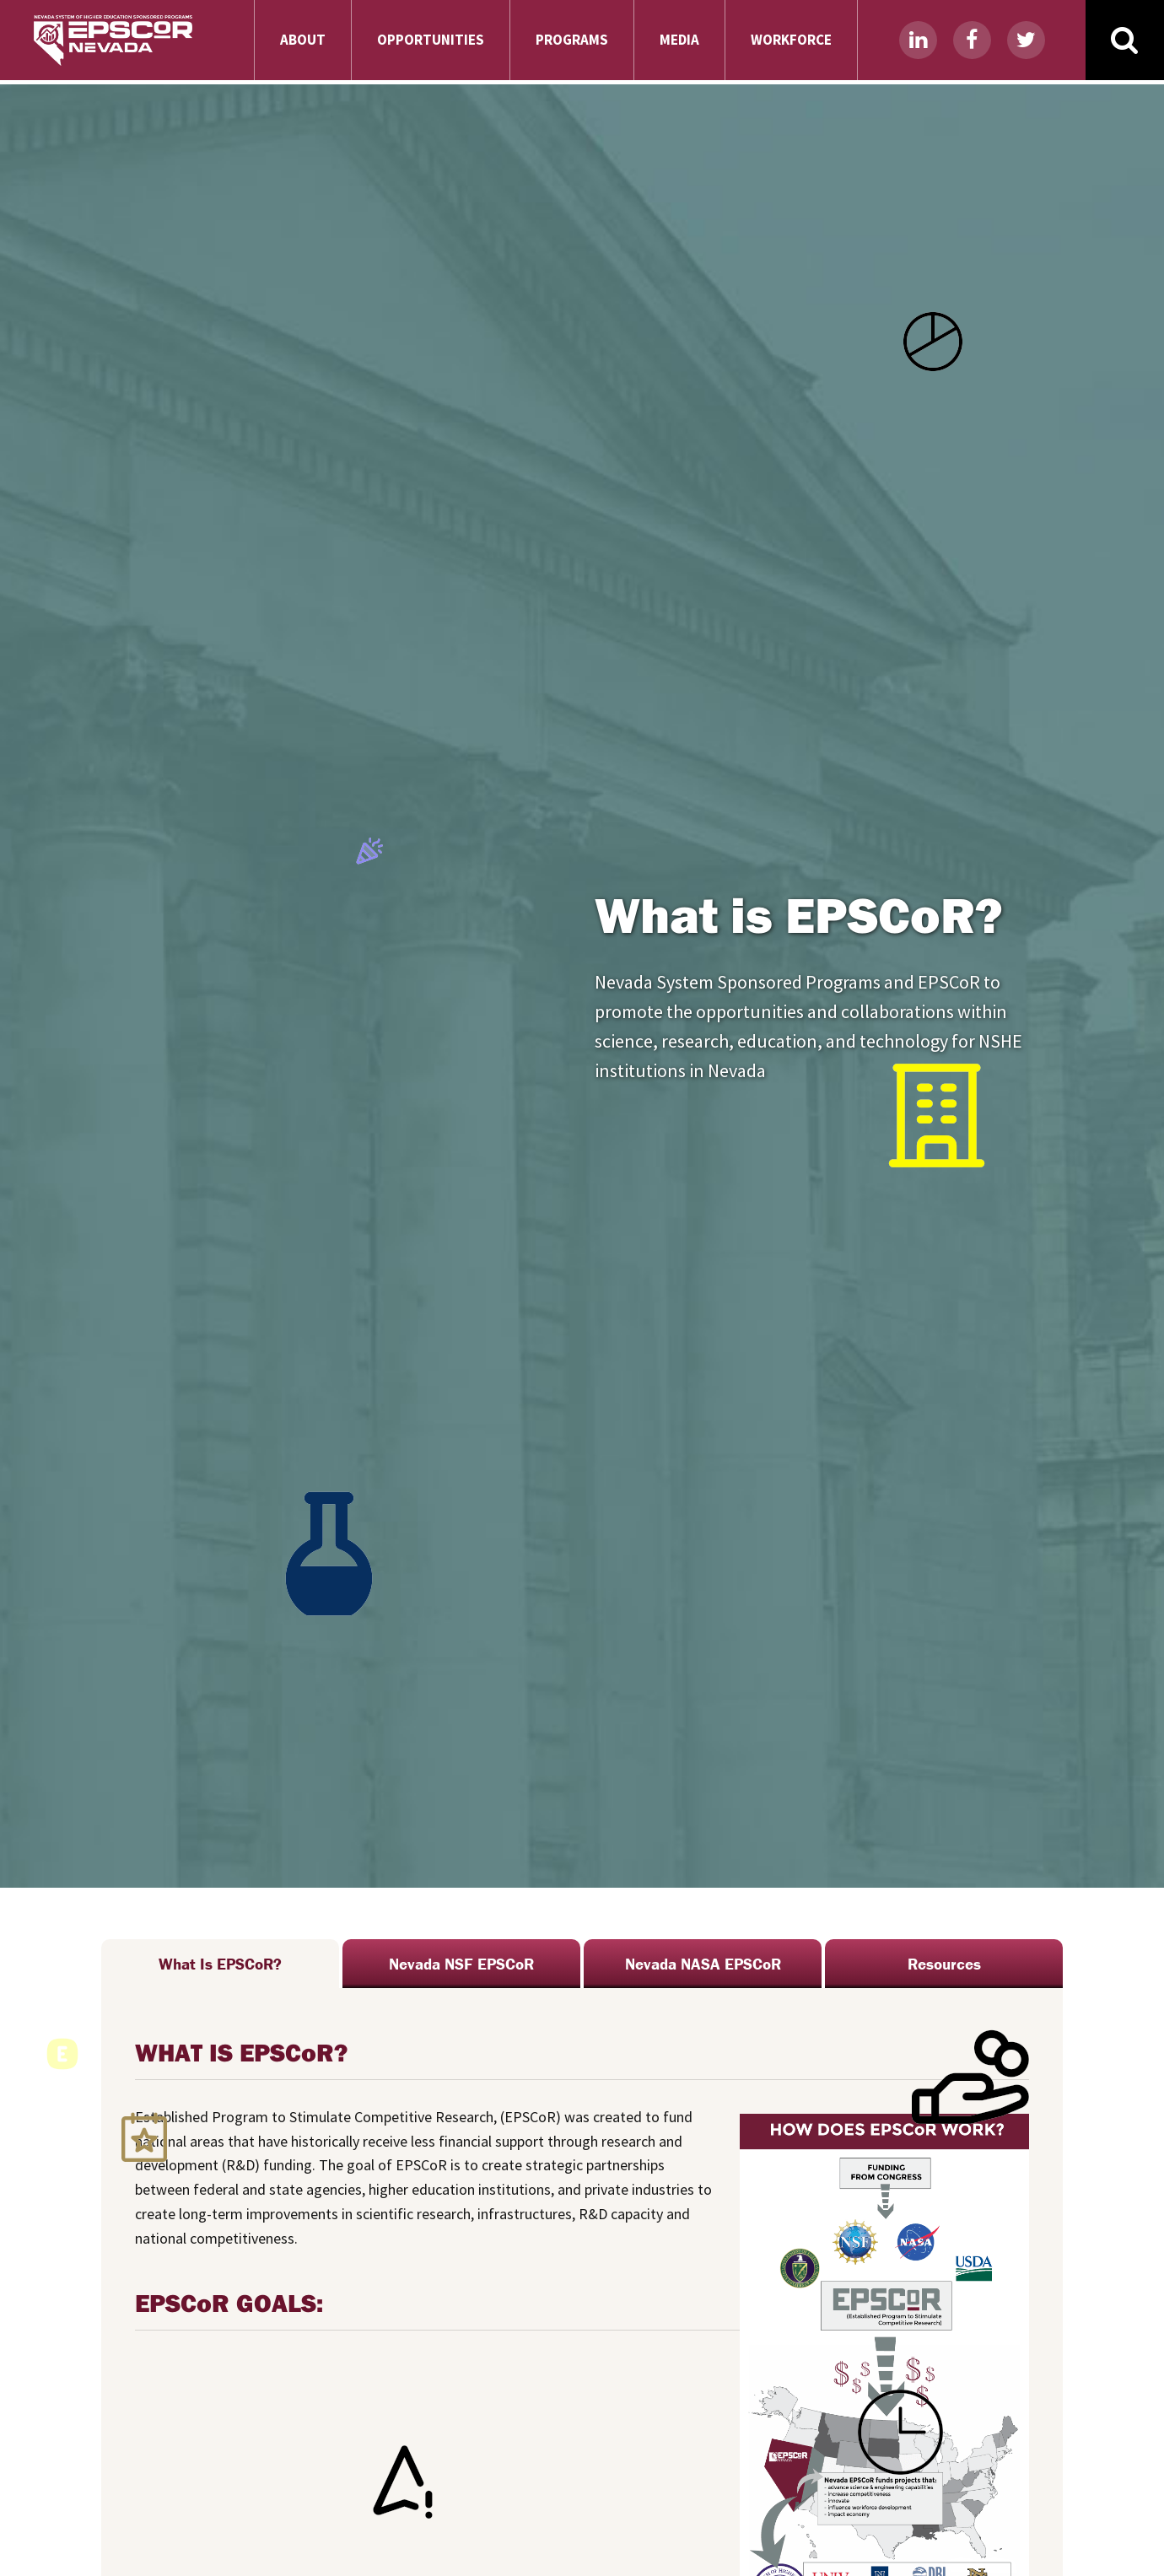 The height and width of the screenshot is (2576, 1164). What do you see at coordinates (62, 2054) in the screenshot?
I see `indicates an "E" rating or category` at bounding box center [62, 2054].